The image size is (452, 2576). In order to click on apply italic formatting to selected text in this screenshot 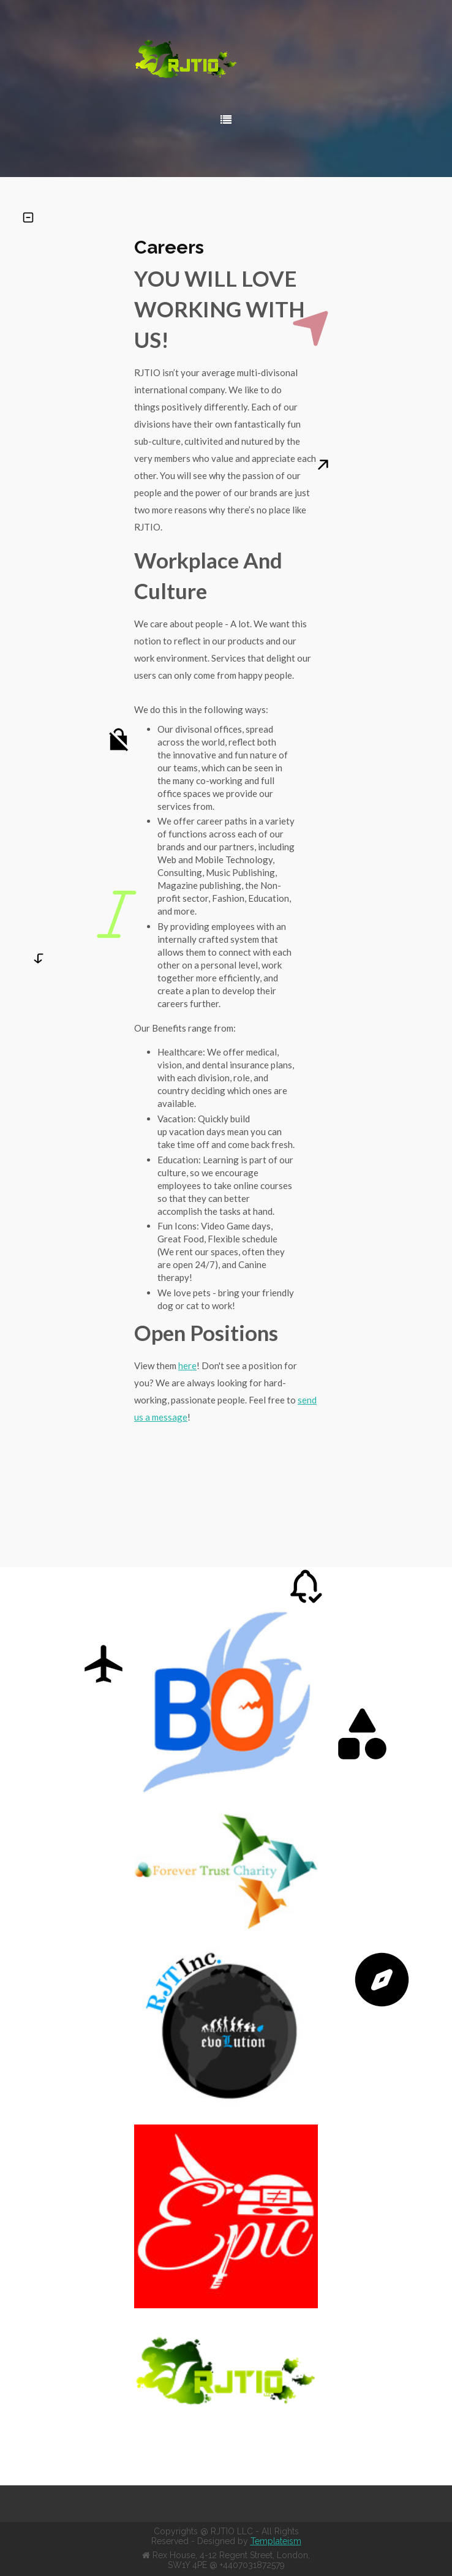, I will do `click(116, 914)`.